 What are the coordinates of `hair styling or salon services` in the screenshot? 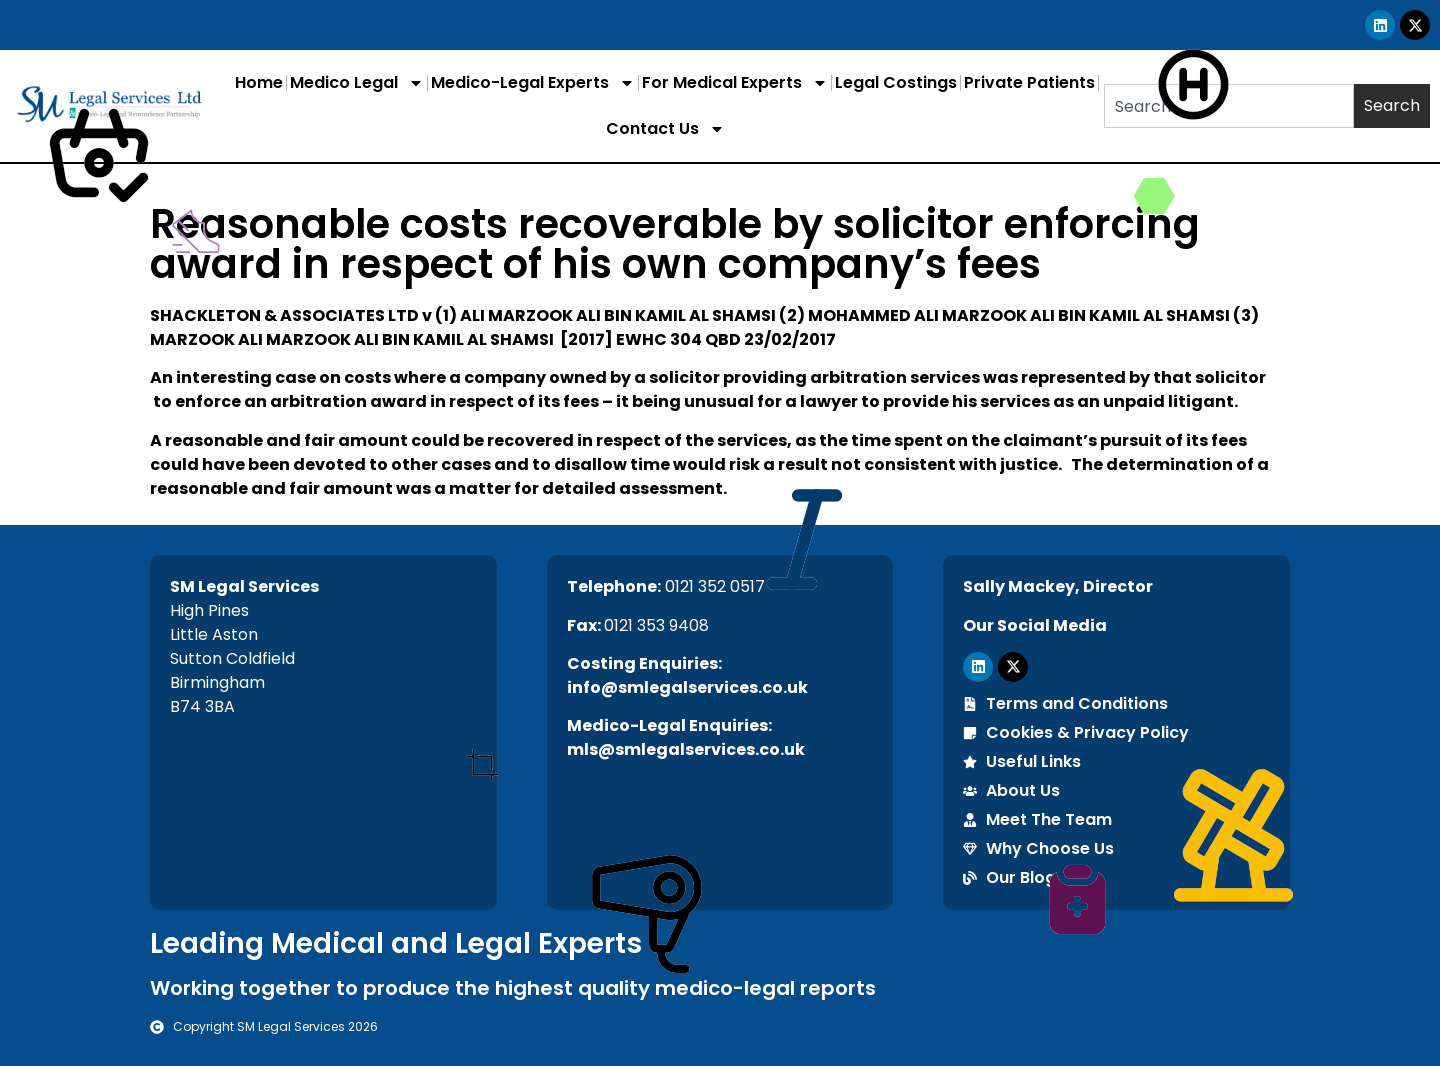 It's located at (649, 908).